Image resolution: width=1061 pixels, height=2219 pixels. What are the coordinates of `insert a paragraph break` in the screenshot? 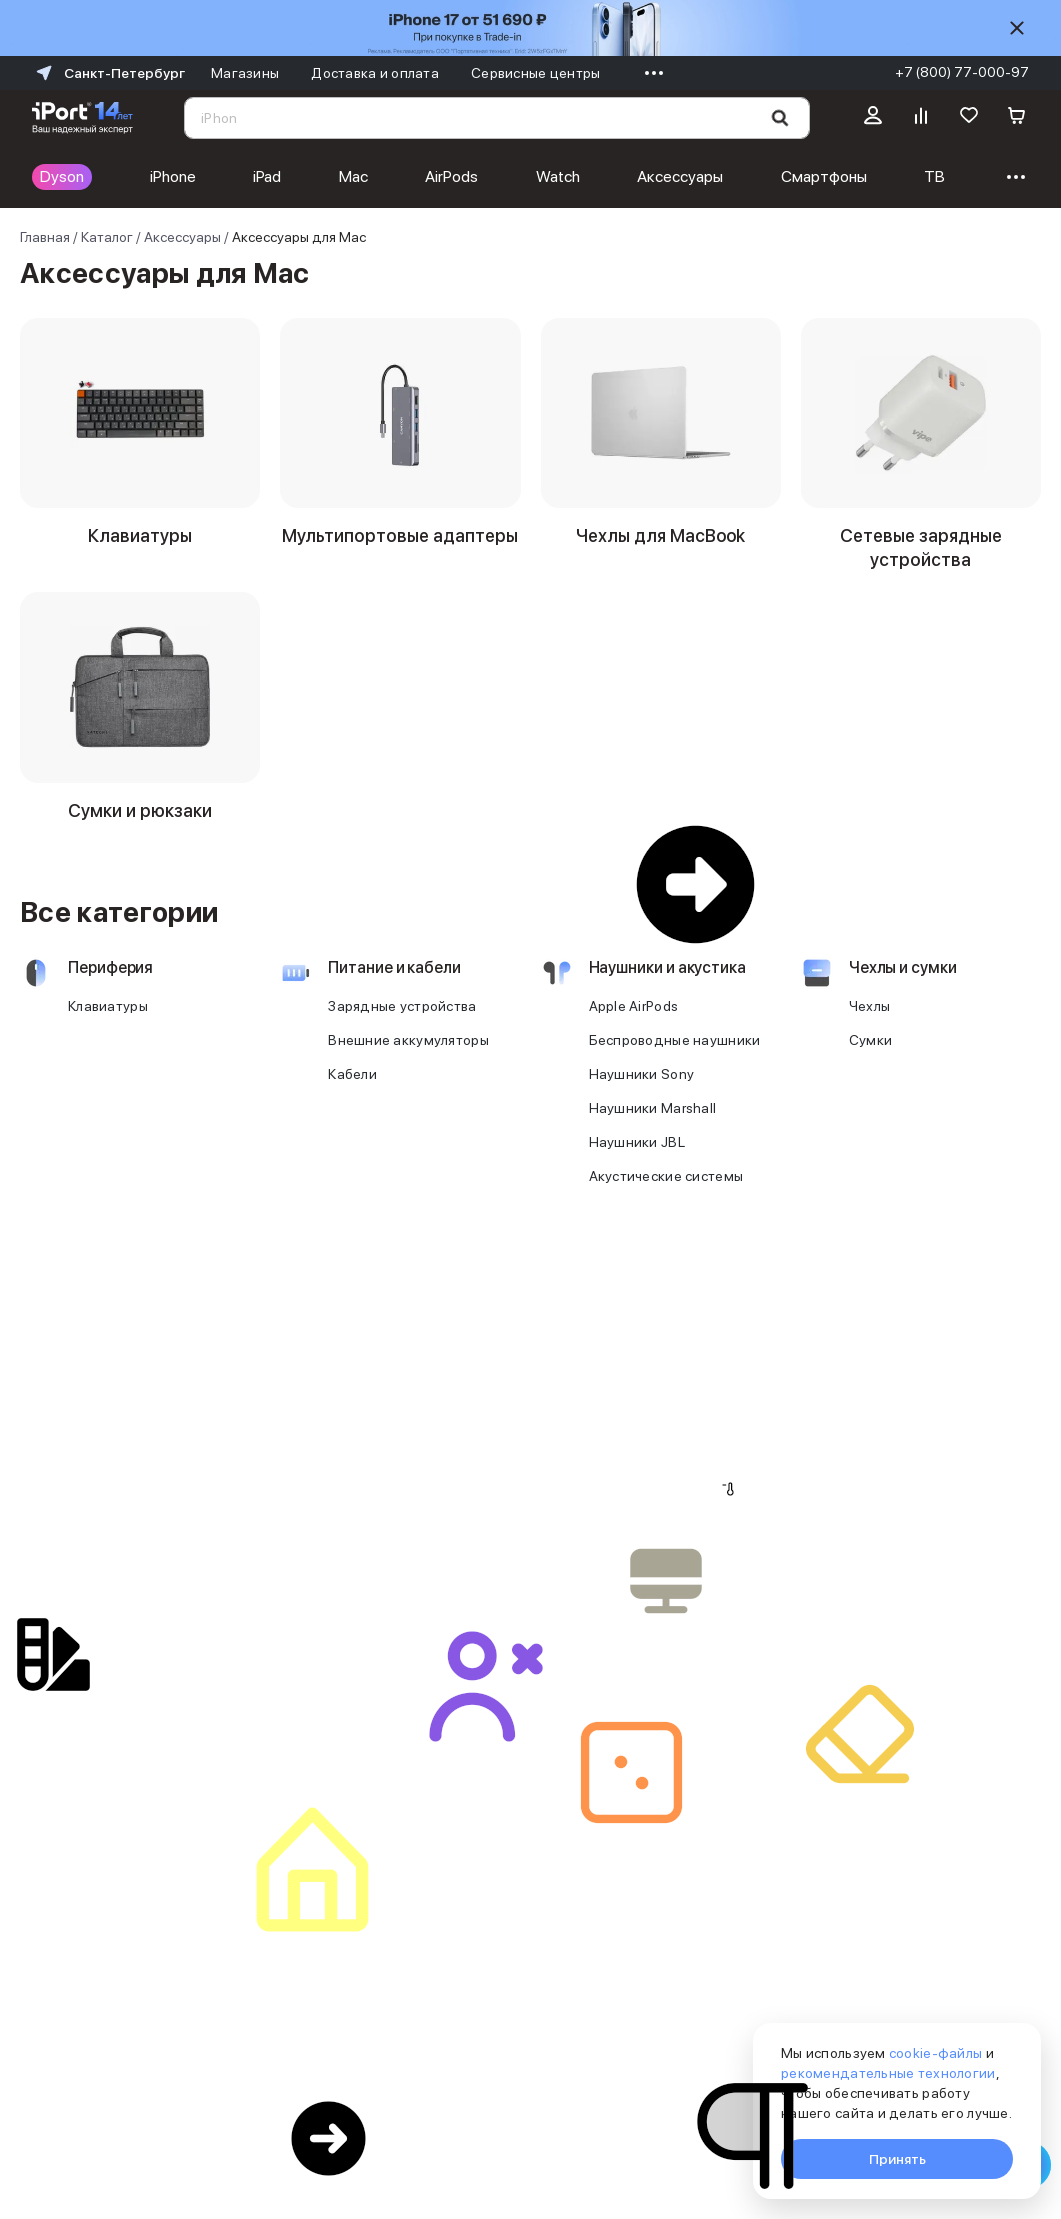 It's located at (755, 2136).